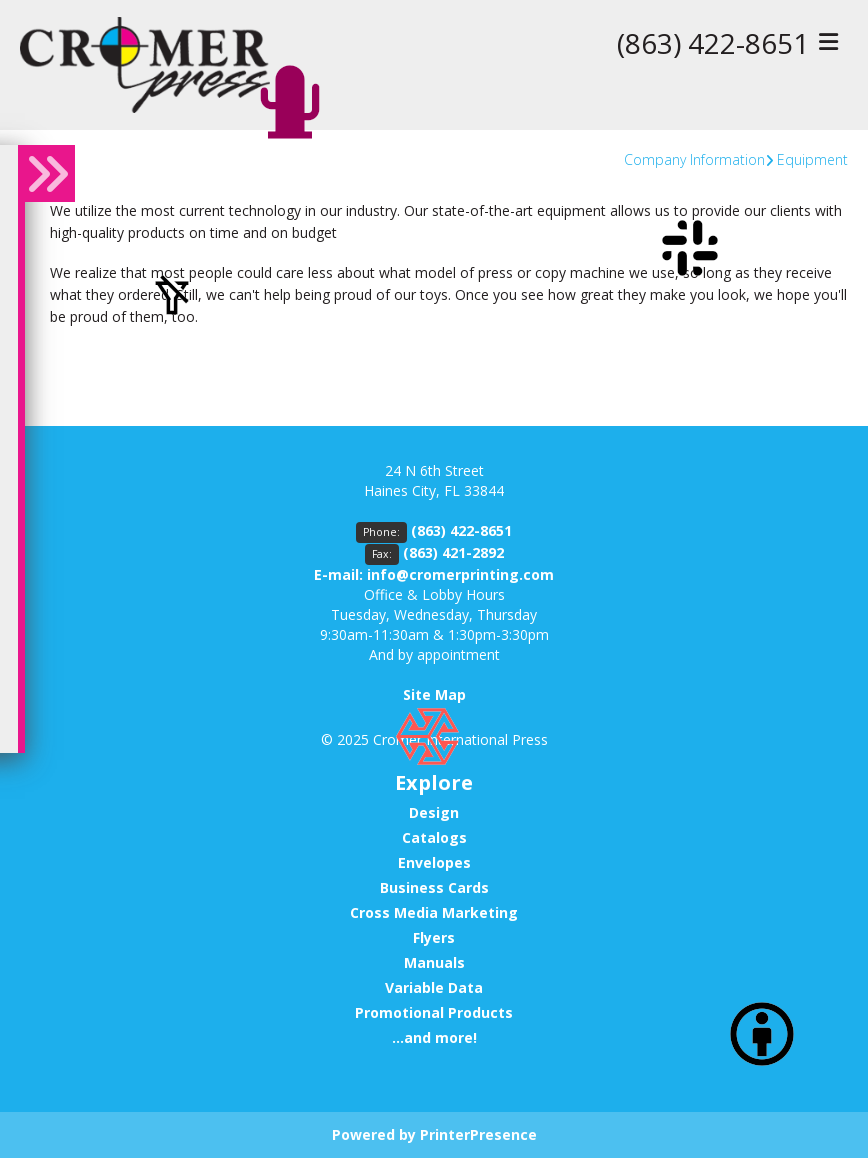 The image size is (868, 1158). I want to click on clear all active filters, so click(172, 296).